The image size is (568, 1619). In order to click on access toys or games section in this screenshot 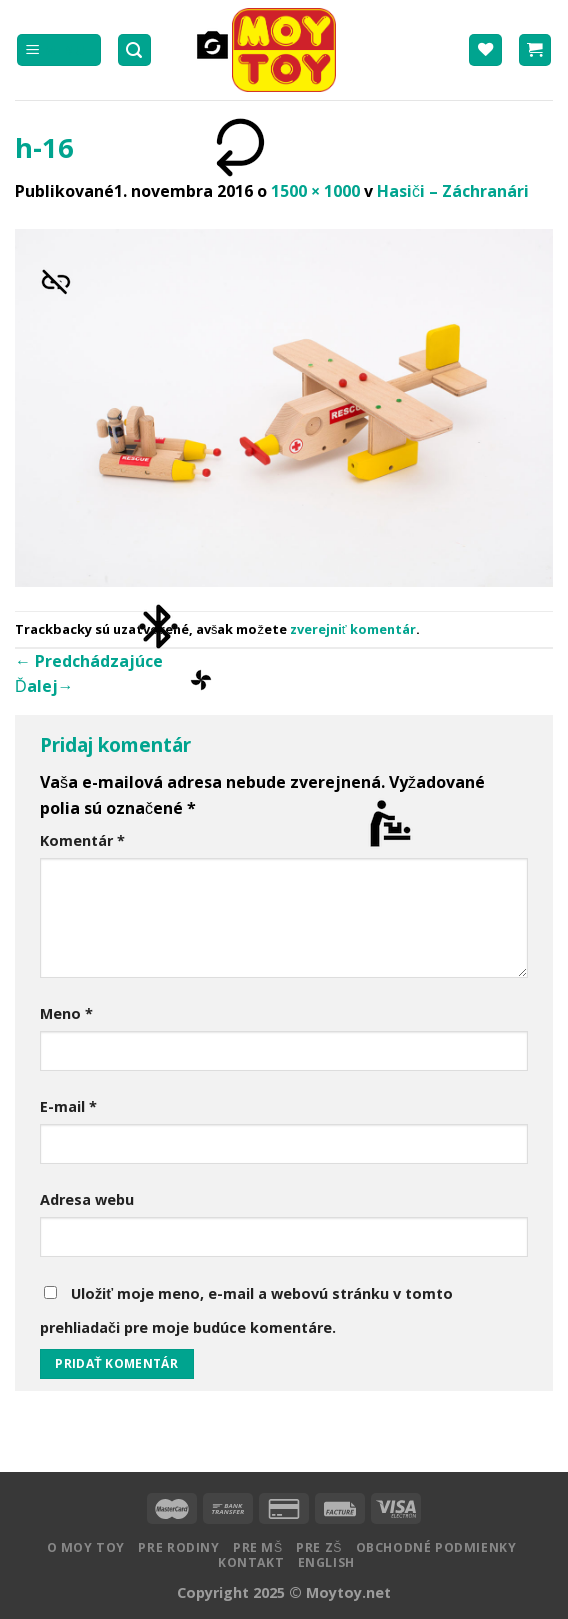, I will do `click(201, 680)`.